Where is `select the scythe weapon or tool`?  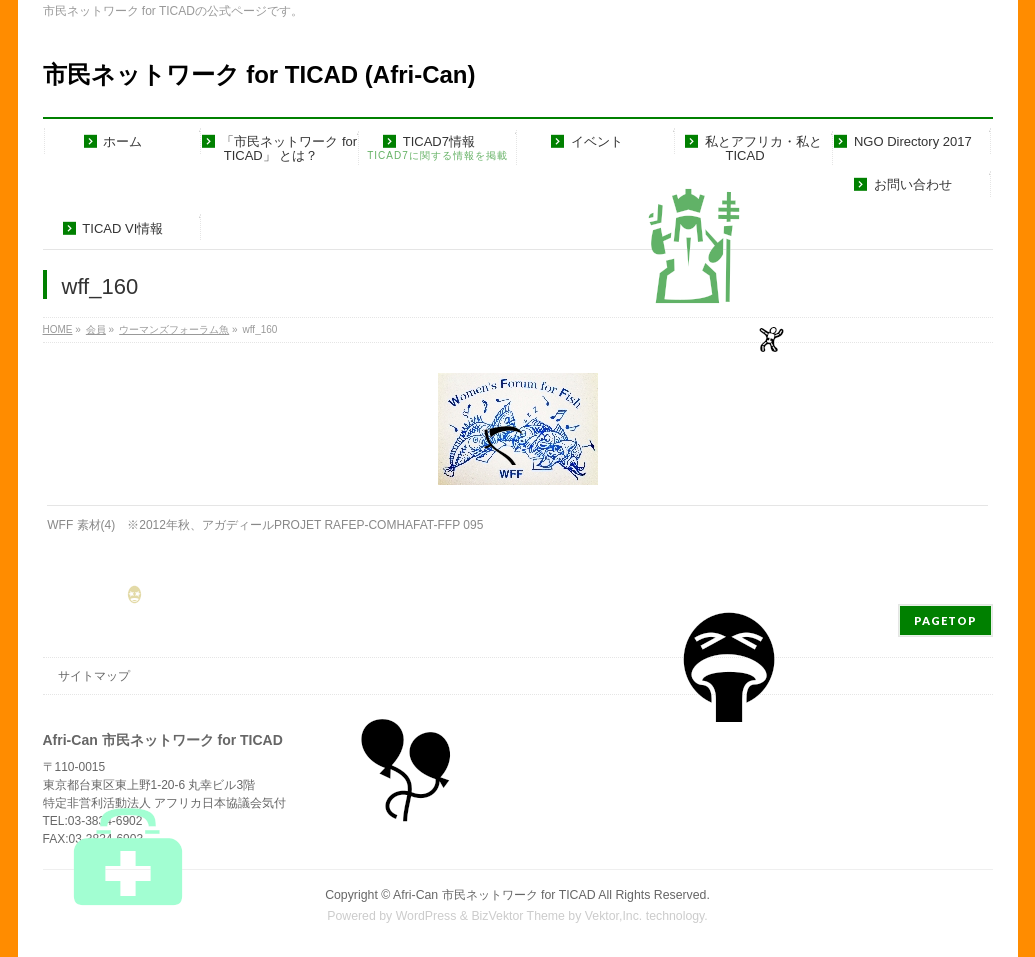
select the scythe weapon or tool is located at coordinates (503, 445).